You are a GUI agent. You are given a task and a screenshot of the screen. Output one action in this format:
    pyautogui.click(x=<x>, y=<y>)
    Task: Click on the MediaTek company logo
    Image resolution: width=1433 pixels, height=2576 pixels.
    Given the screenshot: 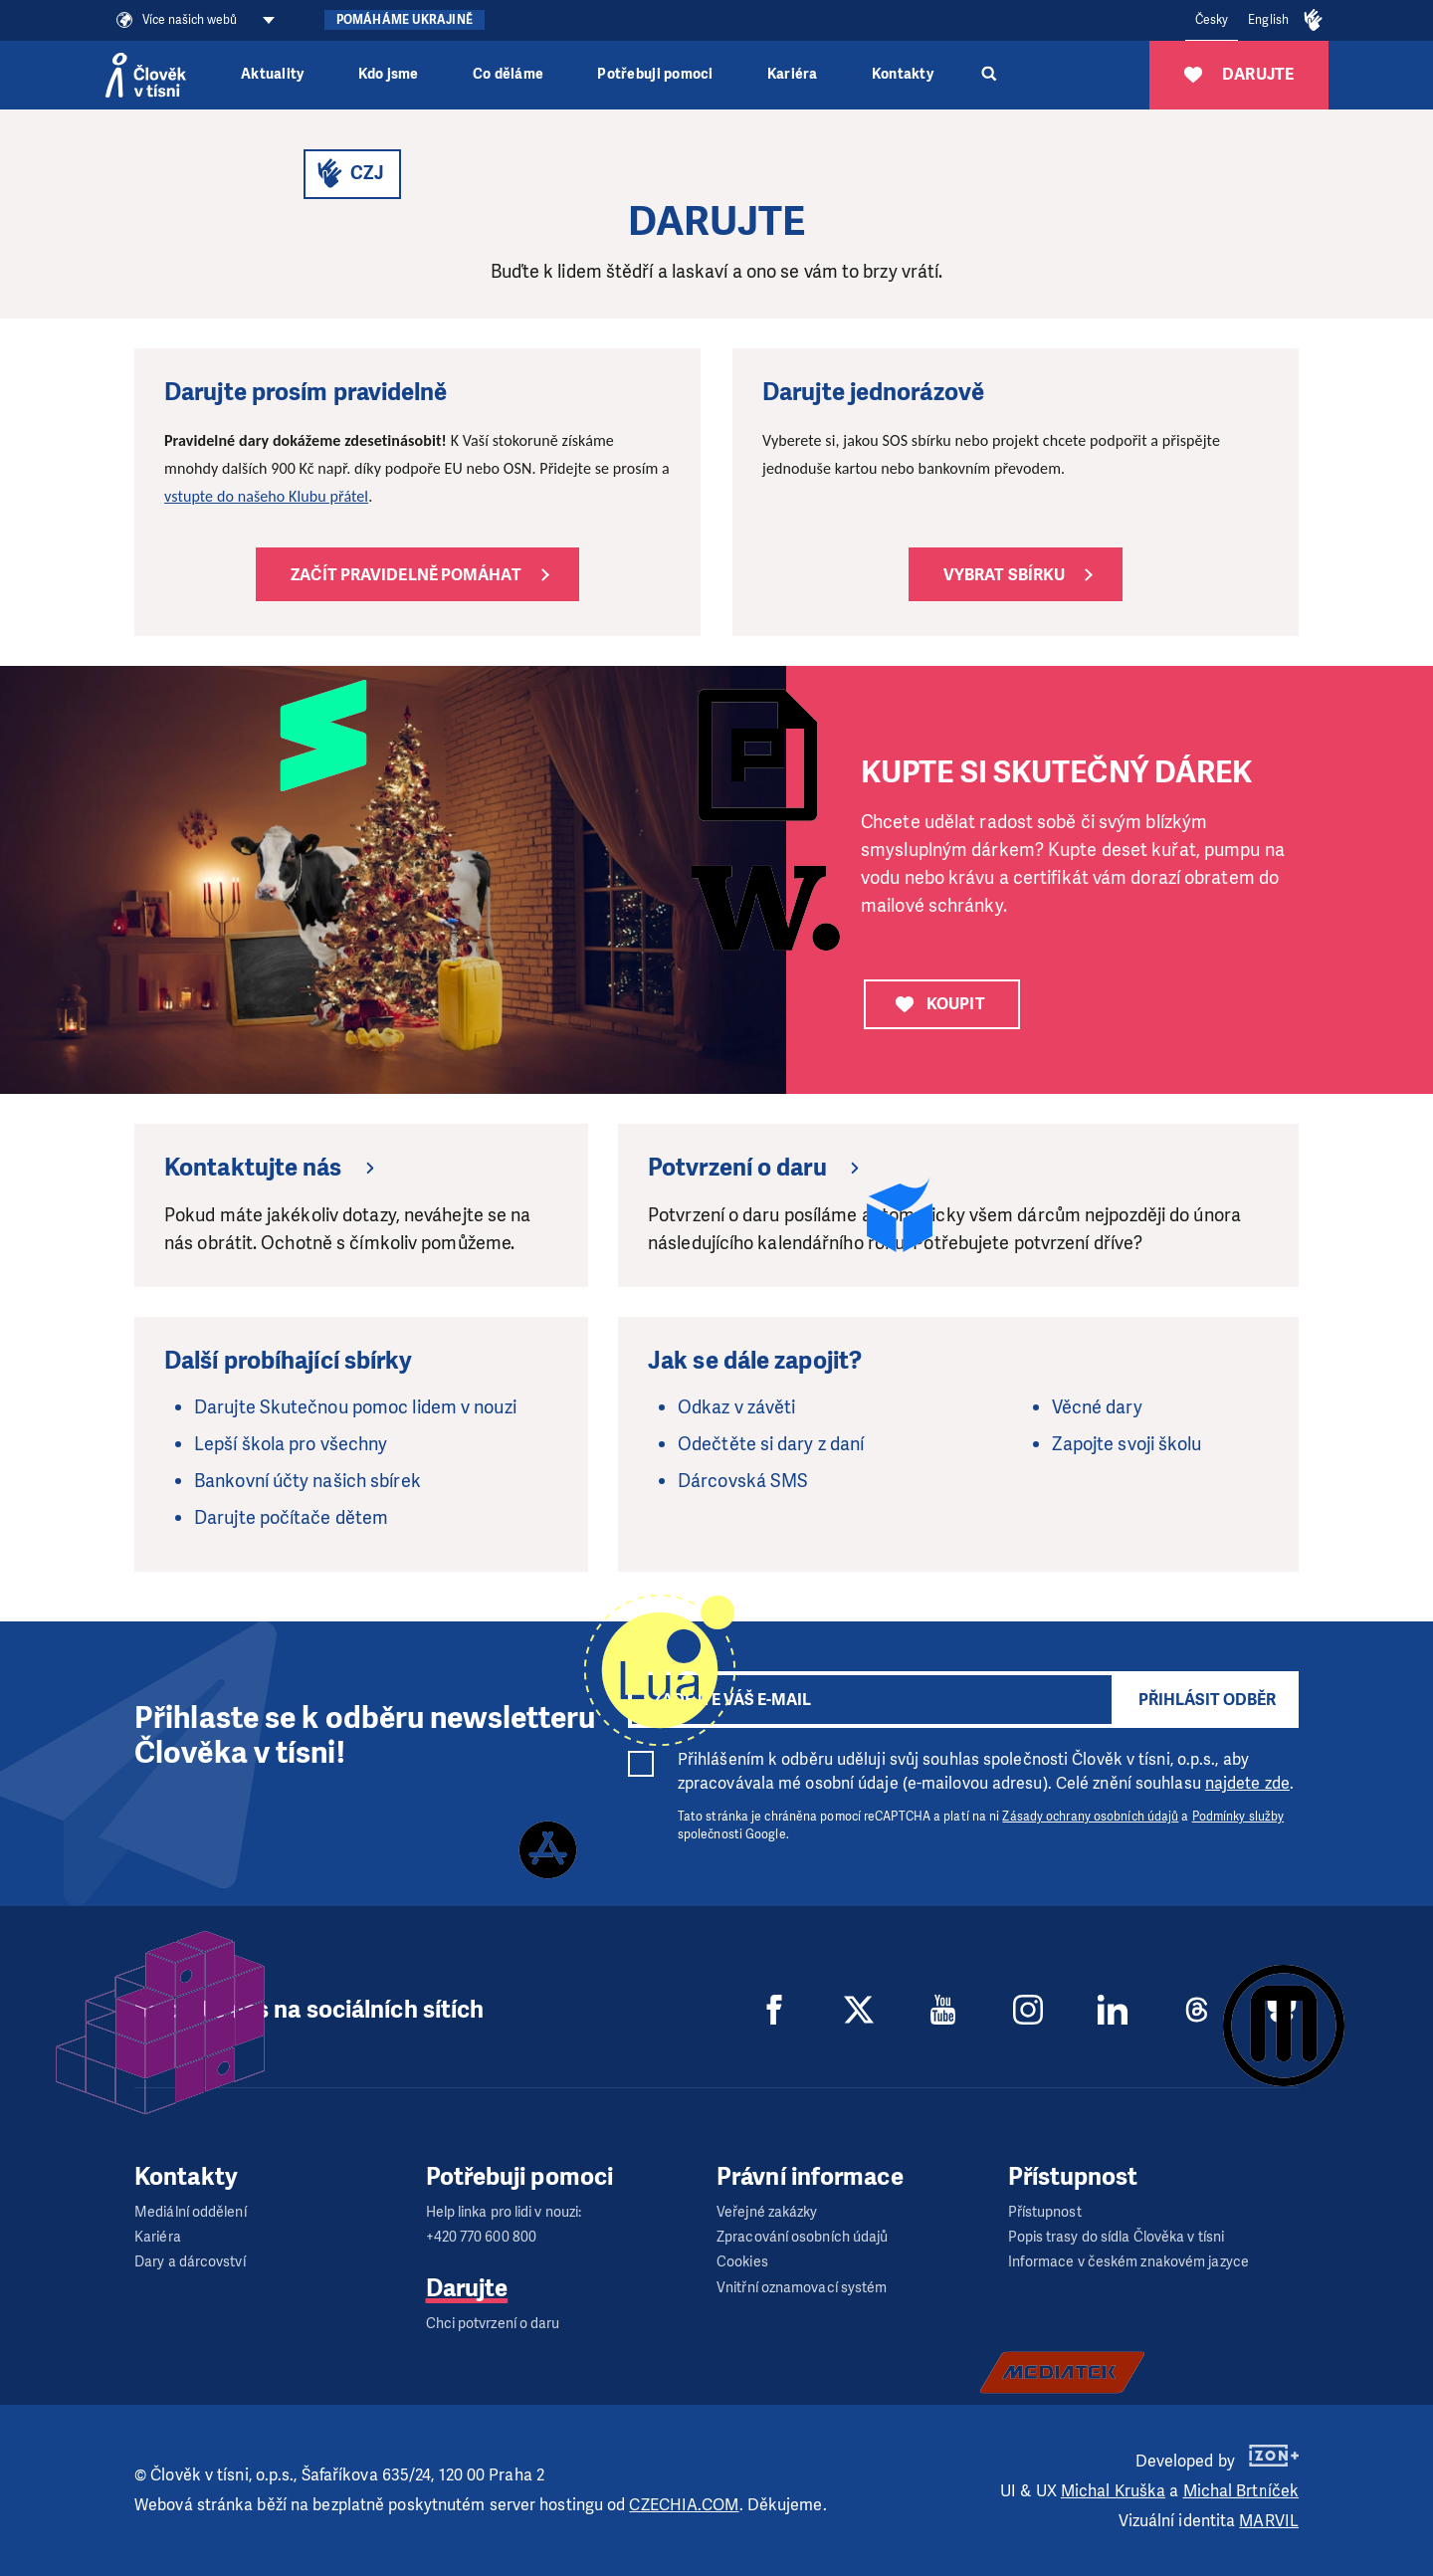 What is the action you would take?
    pyautogui.click(x=1062, y=2372)
    